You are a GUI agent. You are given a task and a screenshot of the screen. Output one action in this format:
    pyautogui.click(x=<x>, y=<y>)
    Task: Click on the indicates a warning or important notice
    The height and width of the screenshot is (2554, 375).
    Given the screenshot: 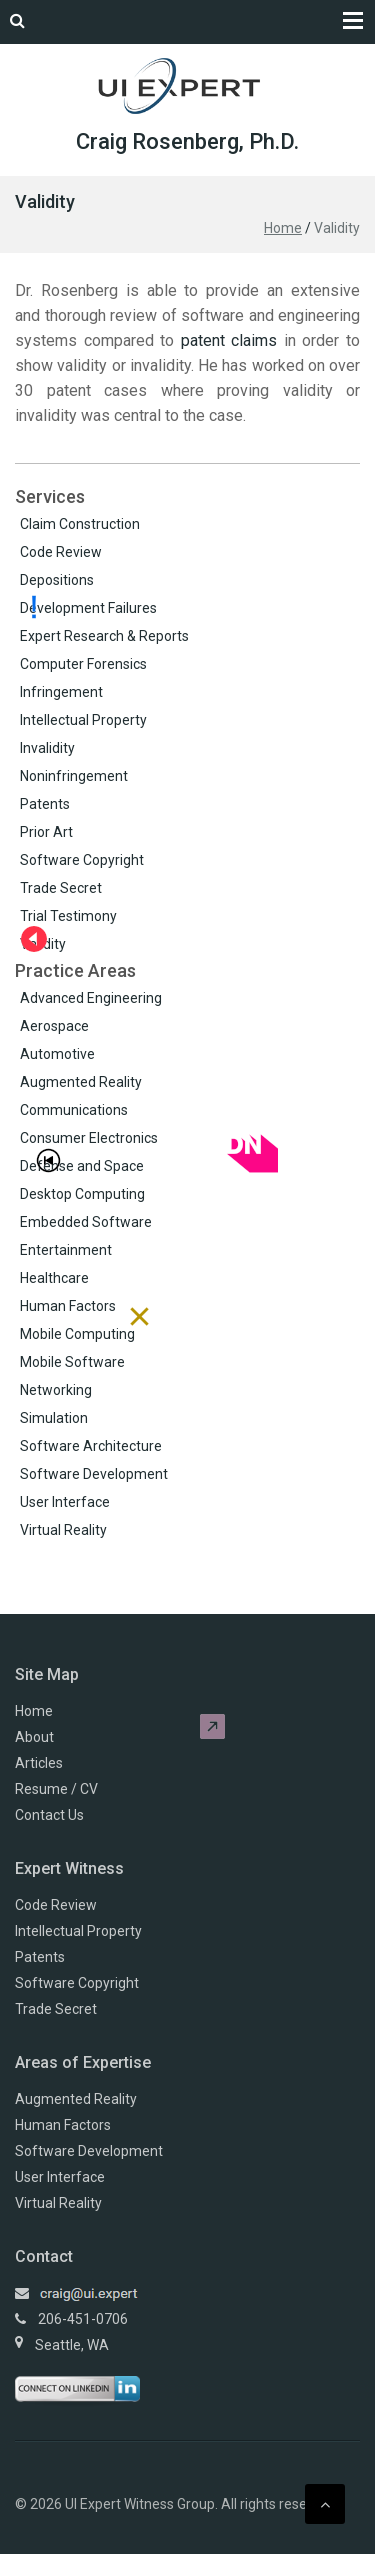 What is the action you would take?
    pyautogui.click(x=34, y=607)
    